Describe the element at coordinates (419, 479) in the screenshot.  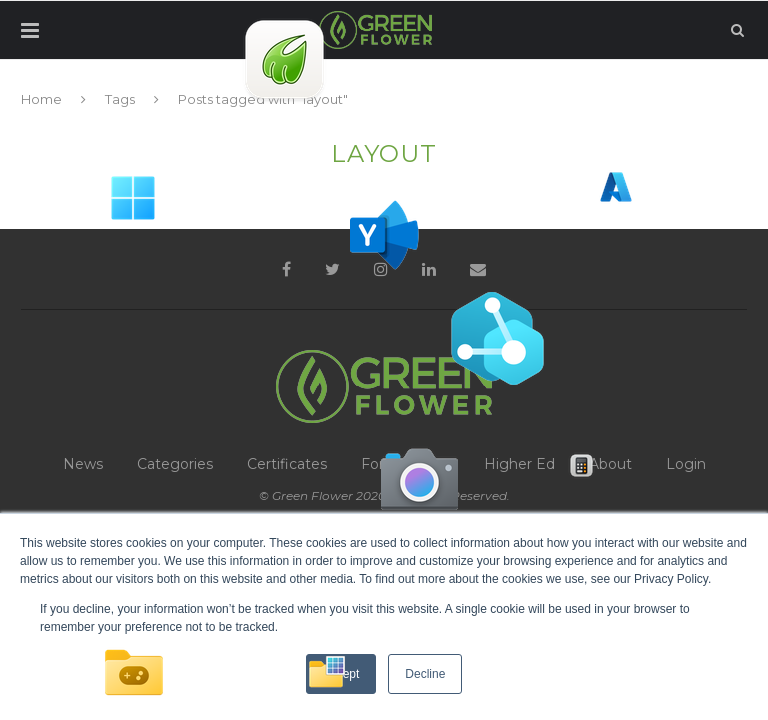
I see `open the camera app` at that location.